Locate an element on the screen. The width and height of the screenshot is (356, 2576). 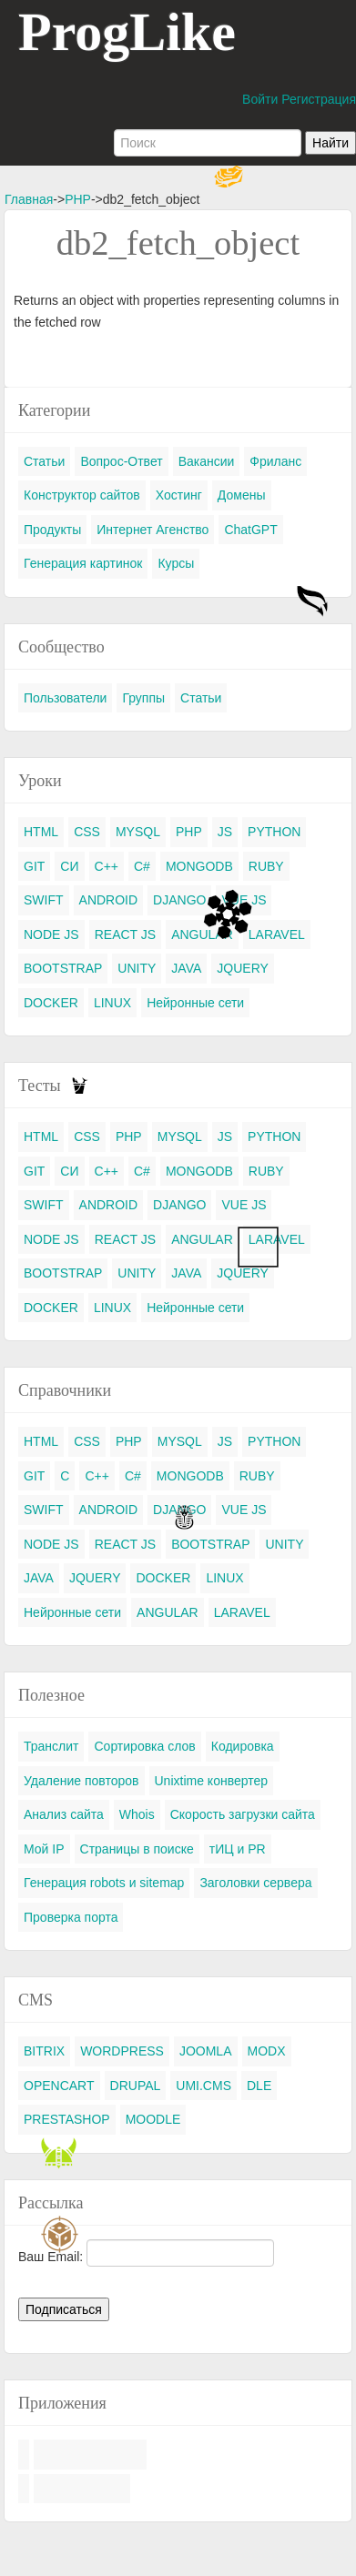
activate cooling or air conditioning mode is located at coordinates (228, 914).